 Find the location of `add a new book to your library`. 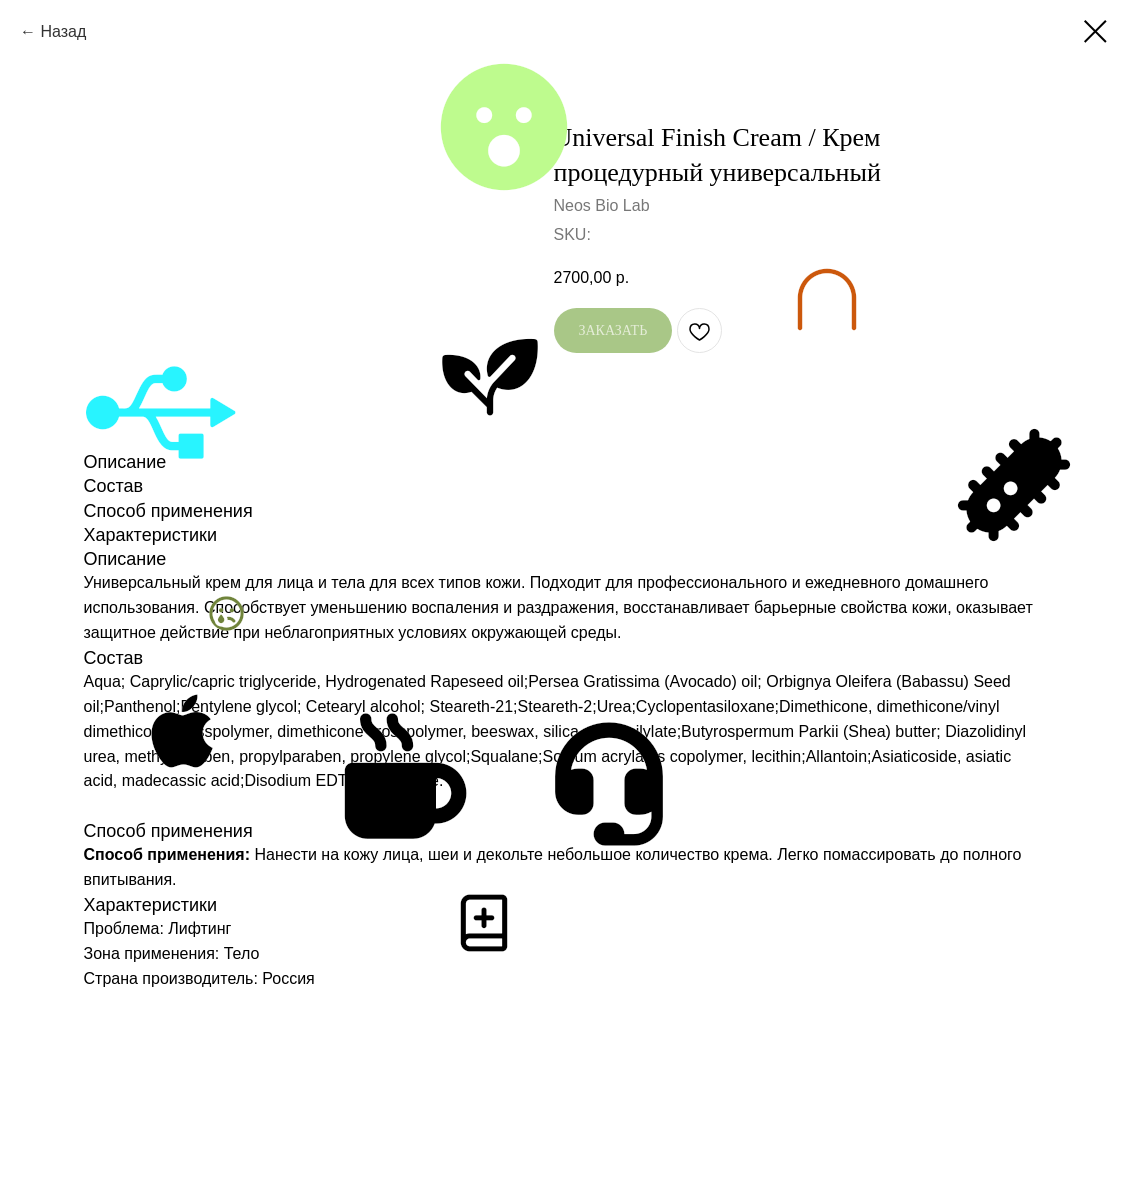

add a new book to your library is located at coordinates (484, 923).